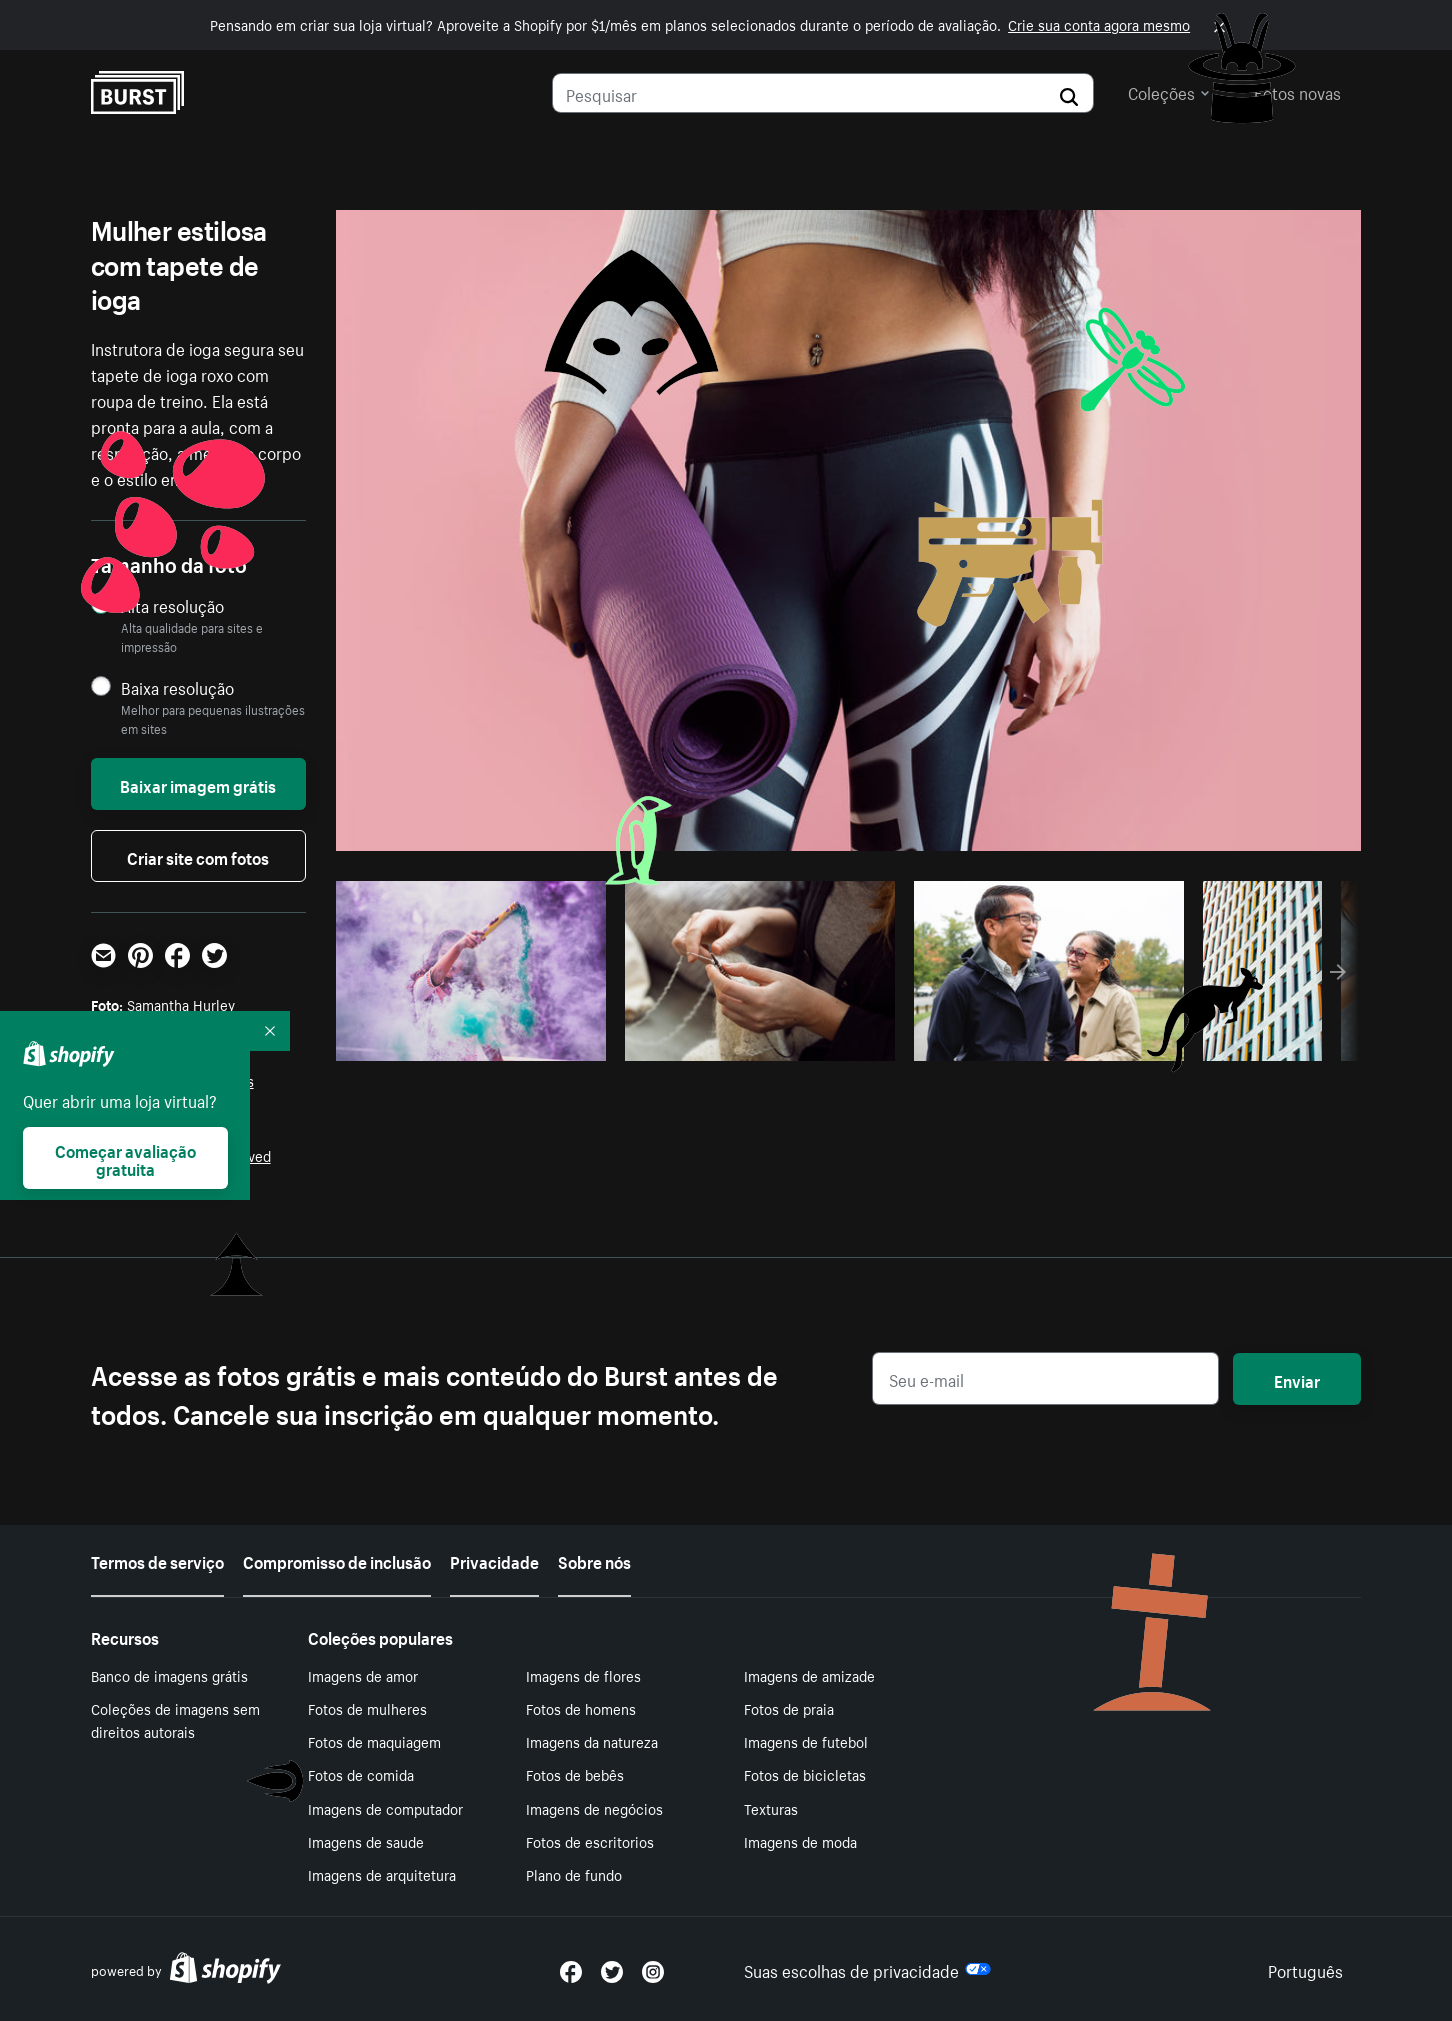 The image size is (1452, 2021). Describe the element at coordinates (1242, 68) in the screenshot. I see `access magic or special effects features` at that location.